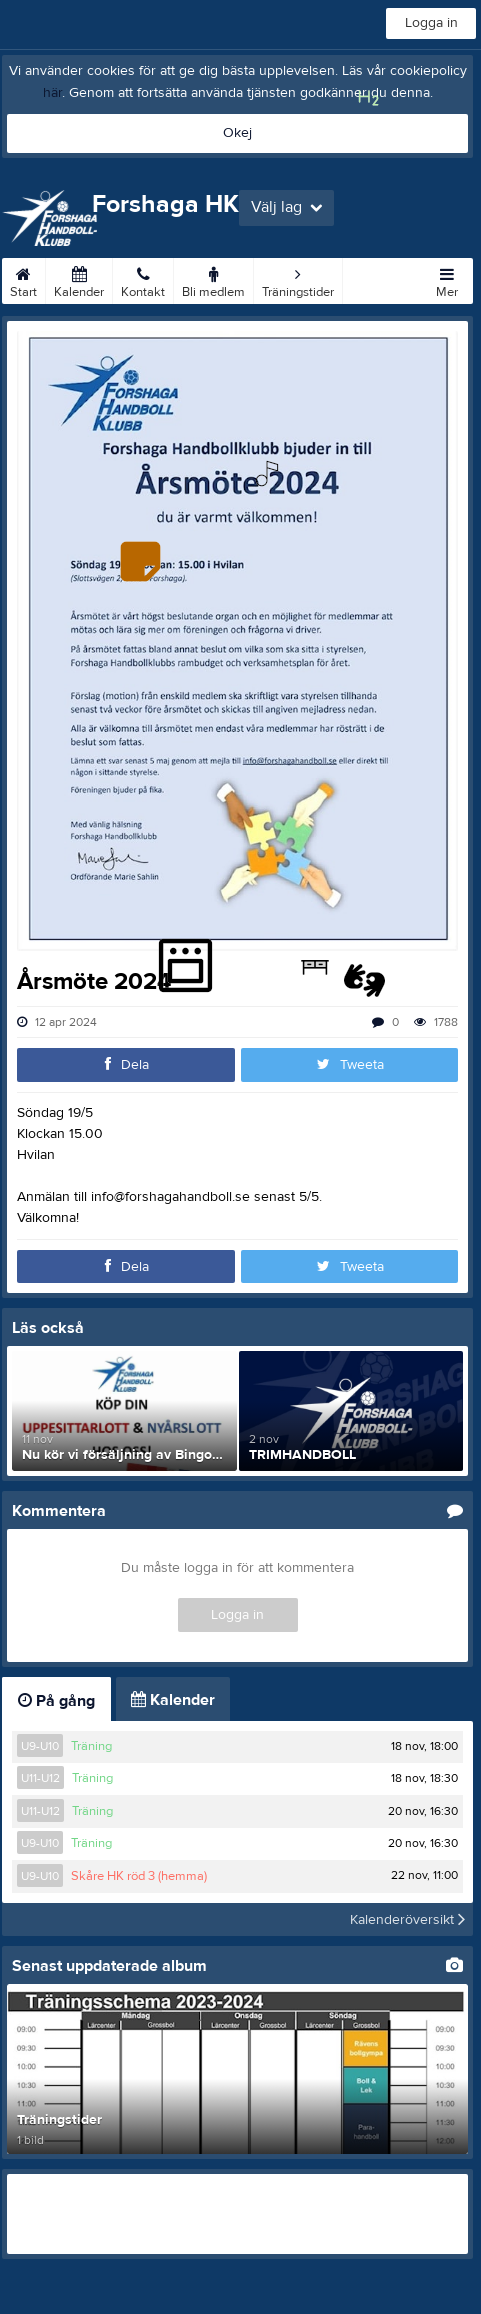 This screenshot has width=481, height=2314. Describe the element at coordinates (367, 97) in the screenshot. I see `format text as heading level 2` at that location.